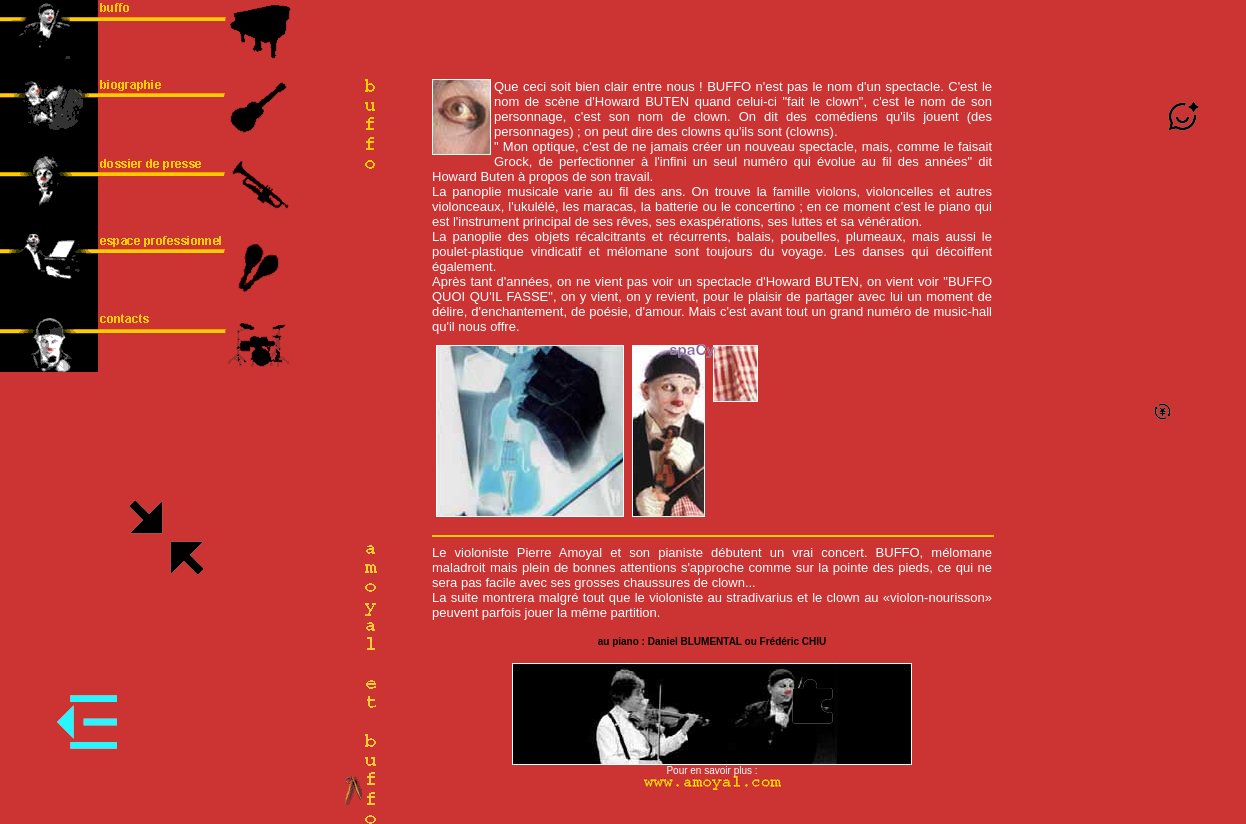  Describe the element at coordinates (166, 537) in the screenshot. I see `collapse or minimize an expanded view` at that location.